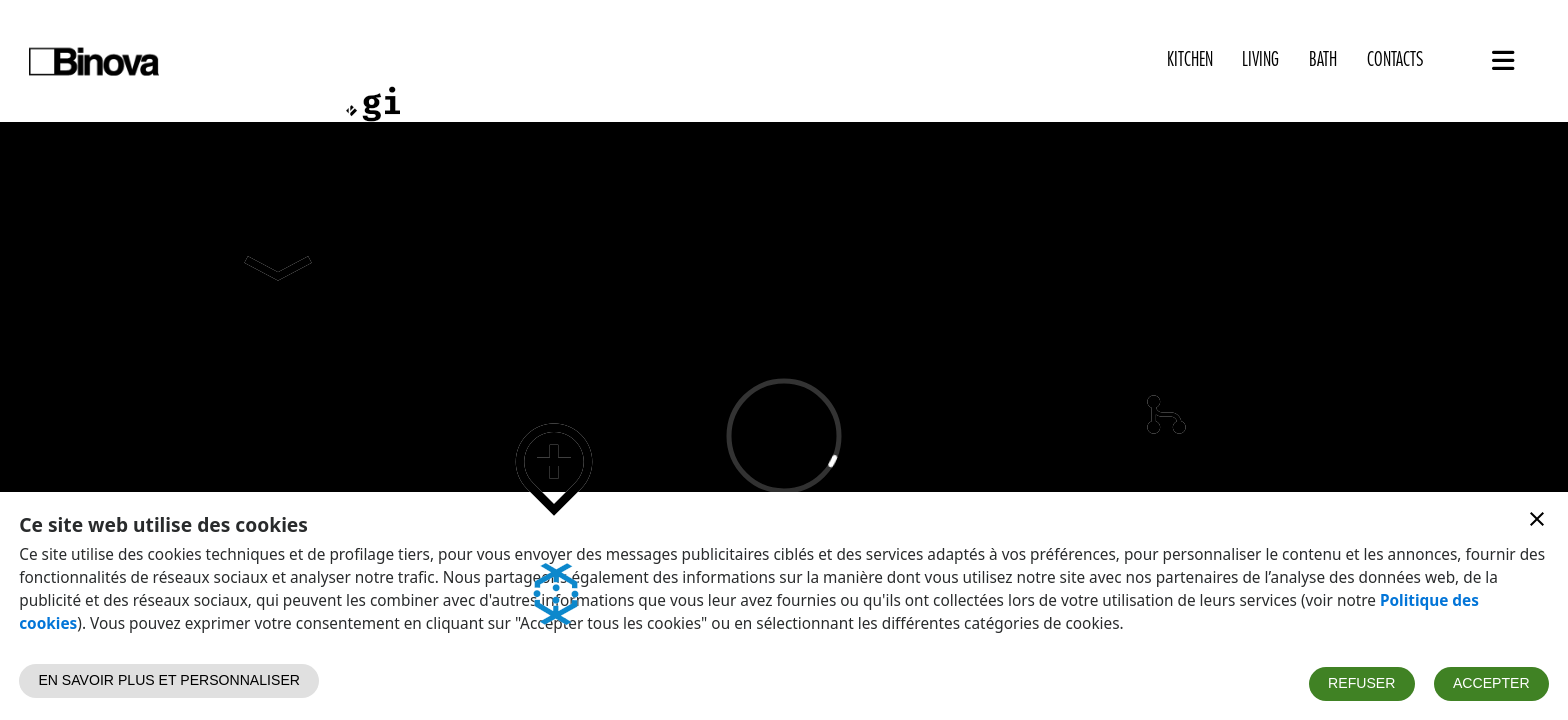  I want to click on merge branches in a git repository, so click(1166, 414).